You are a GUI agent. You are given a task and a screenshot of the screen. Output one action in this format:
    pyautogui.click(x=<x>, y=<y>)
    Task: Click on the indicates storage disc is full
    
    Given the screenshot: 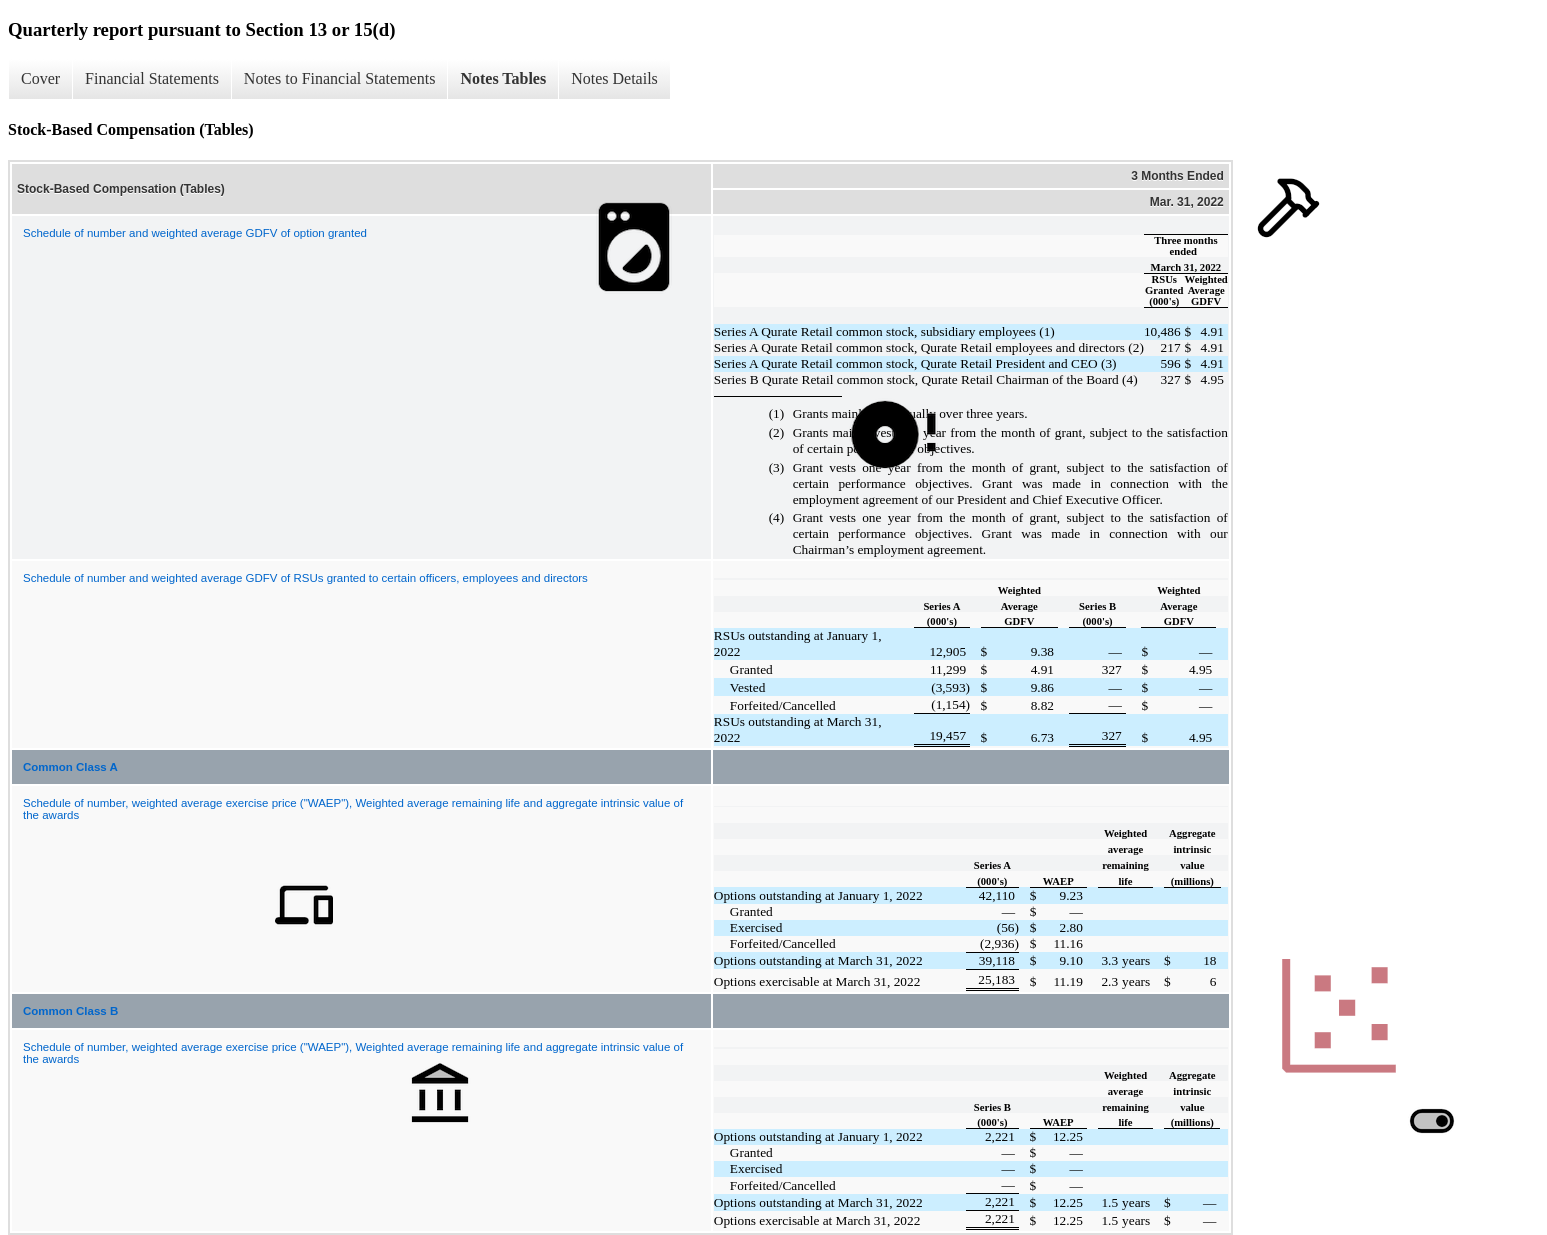 What is the action you would take?
    pyautogui.click(x=893, y=434)
    